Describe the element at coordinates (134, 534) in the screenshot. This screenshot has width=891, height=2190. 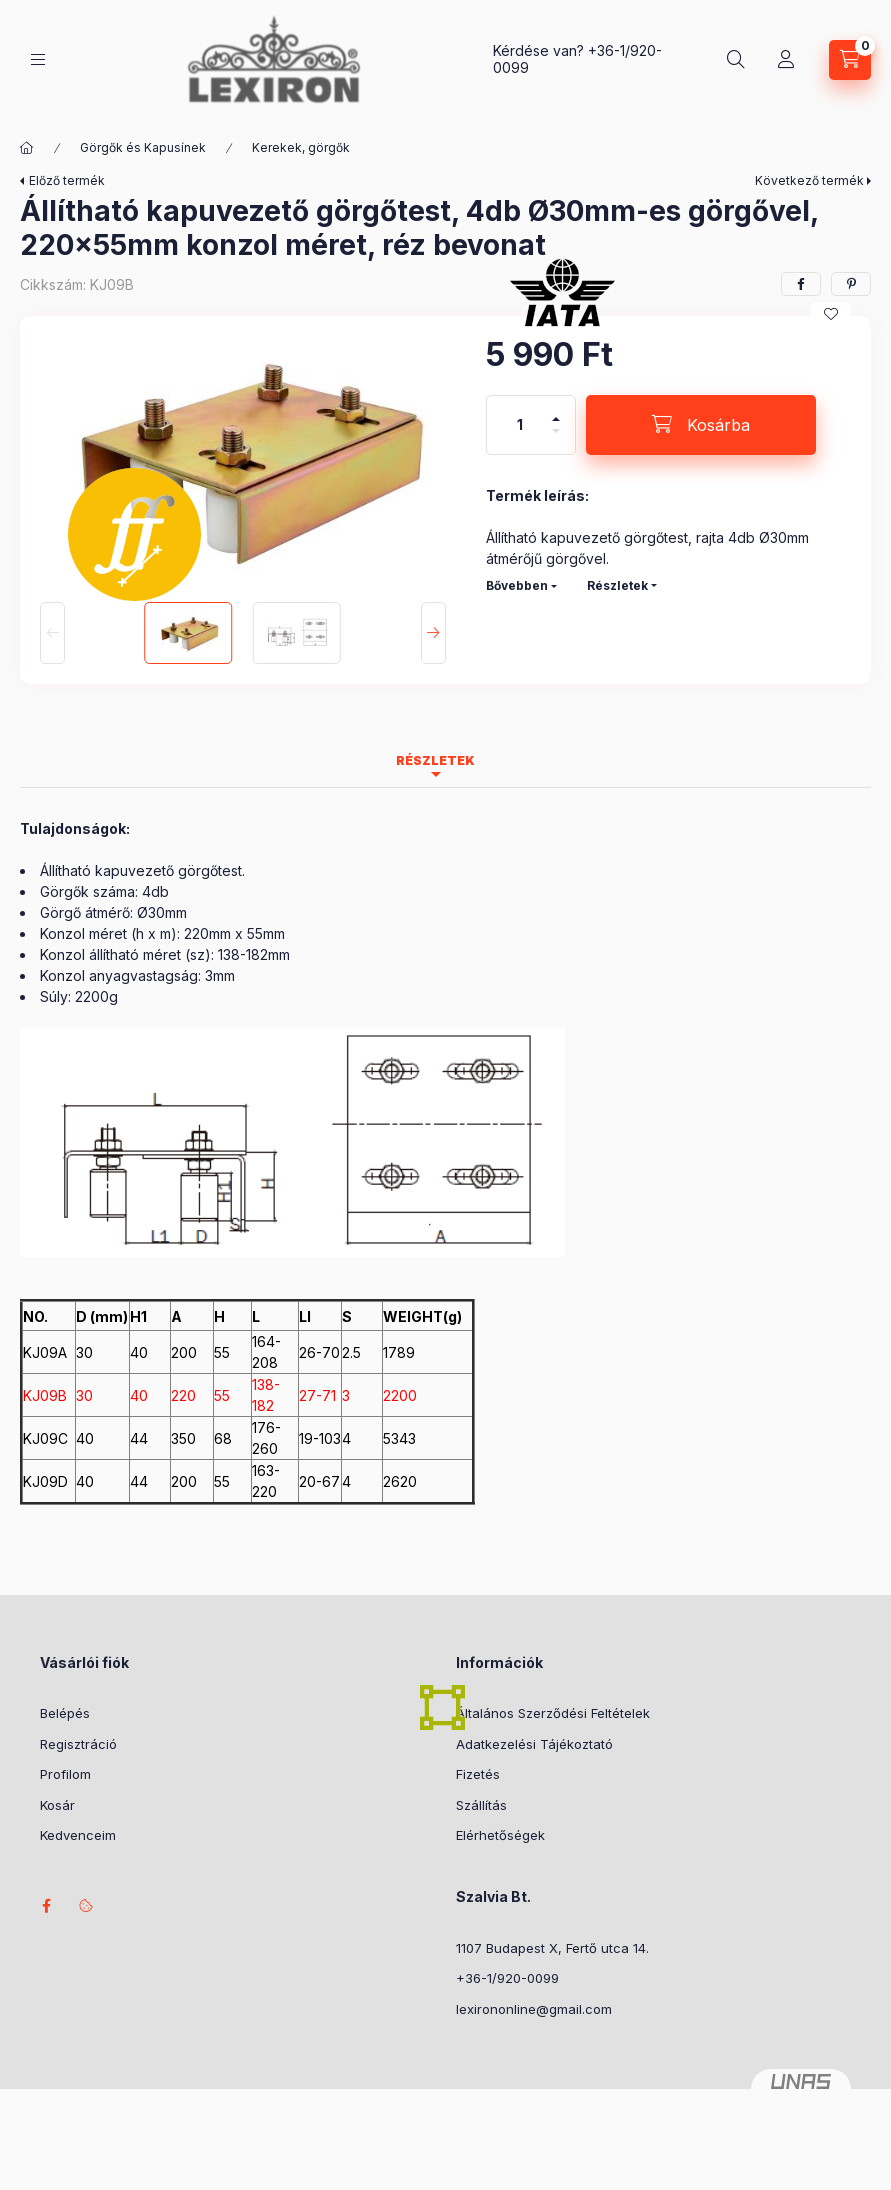
I see `open FontForge font editor application` at that location.